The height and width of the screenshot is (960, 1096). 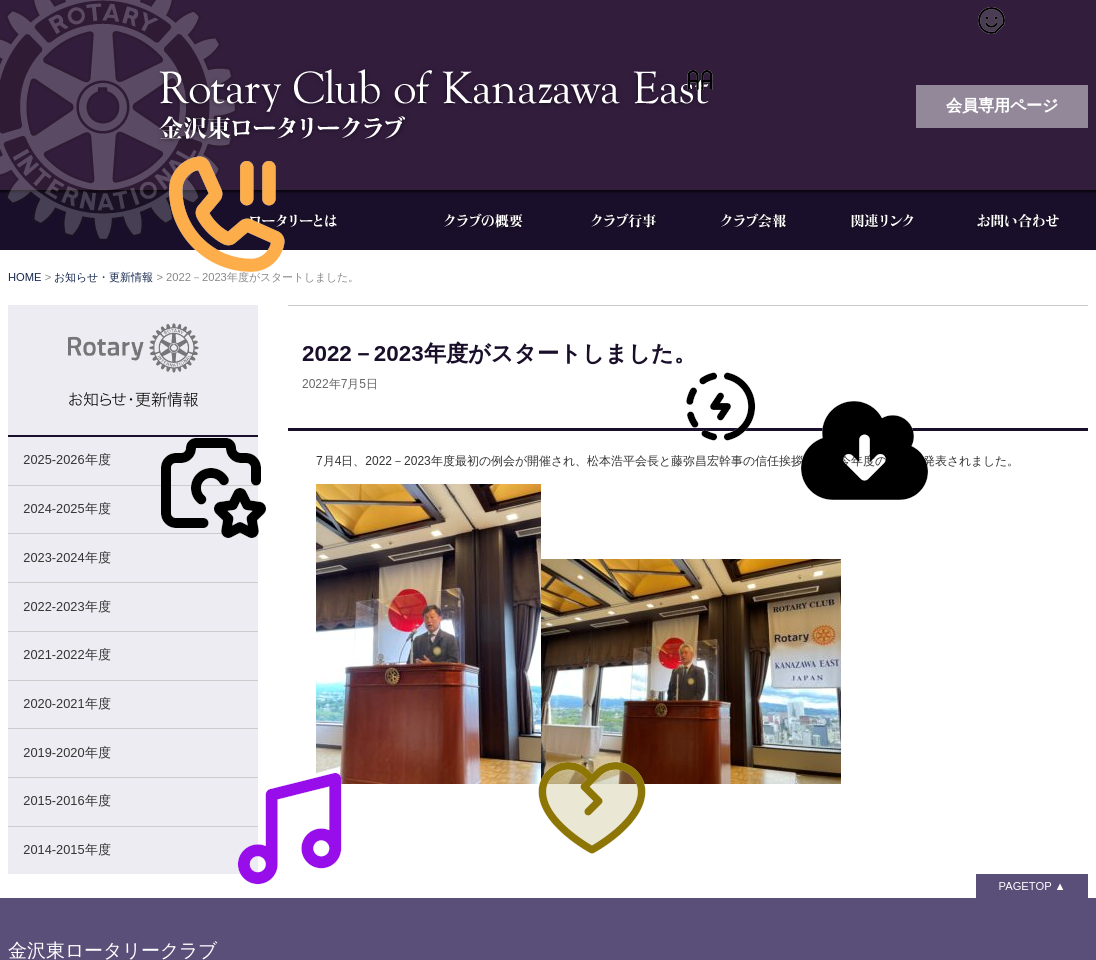 I want to click on add a sticker or emoji to your message, so click(x=991, y=20).